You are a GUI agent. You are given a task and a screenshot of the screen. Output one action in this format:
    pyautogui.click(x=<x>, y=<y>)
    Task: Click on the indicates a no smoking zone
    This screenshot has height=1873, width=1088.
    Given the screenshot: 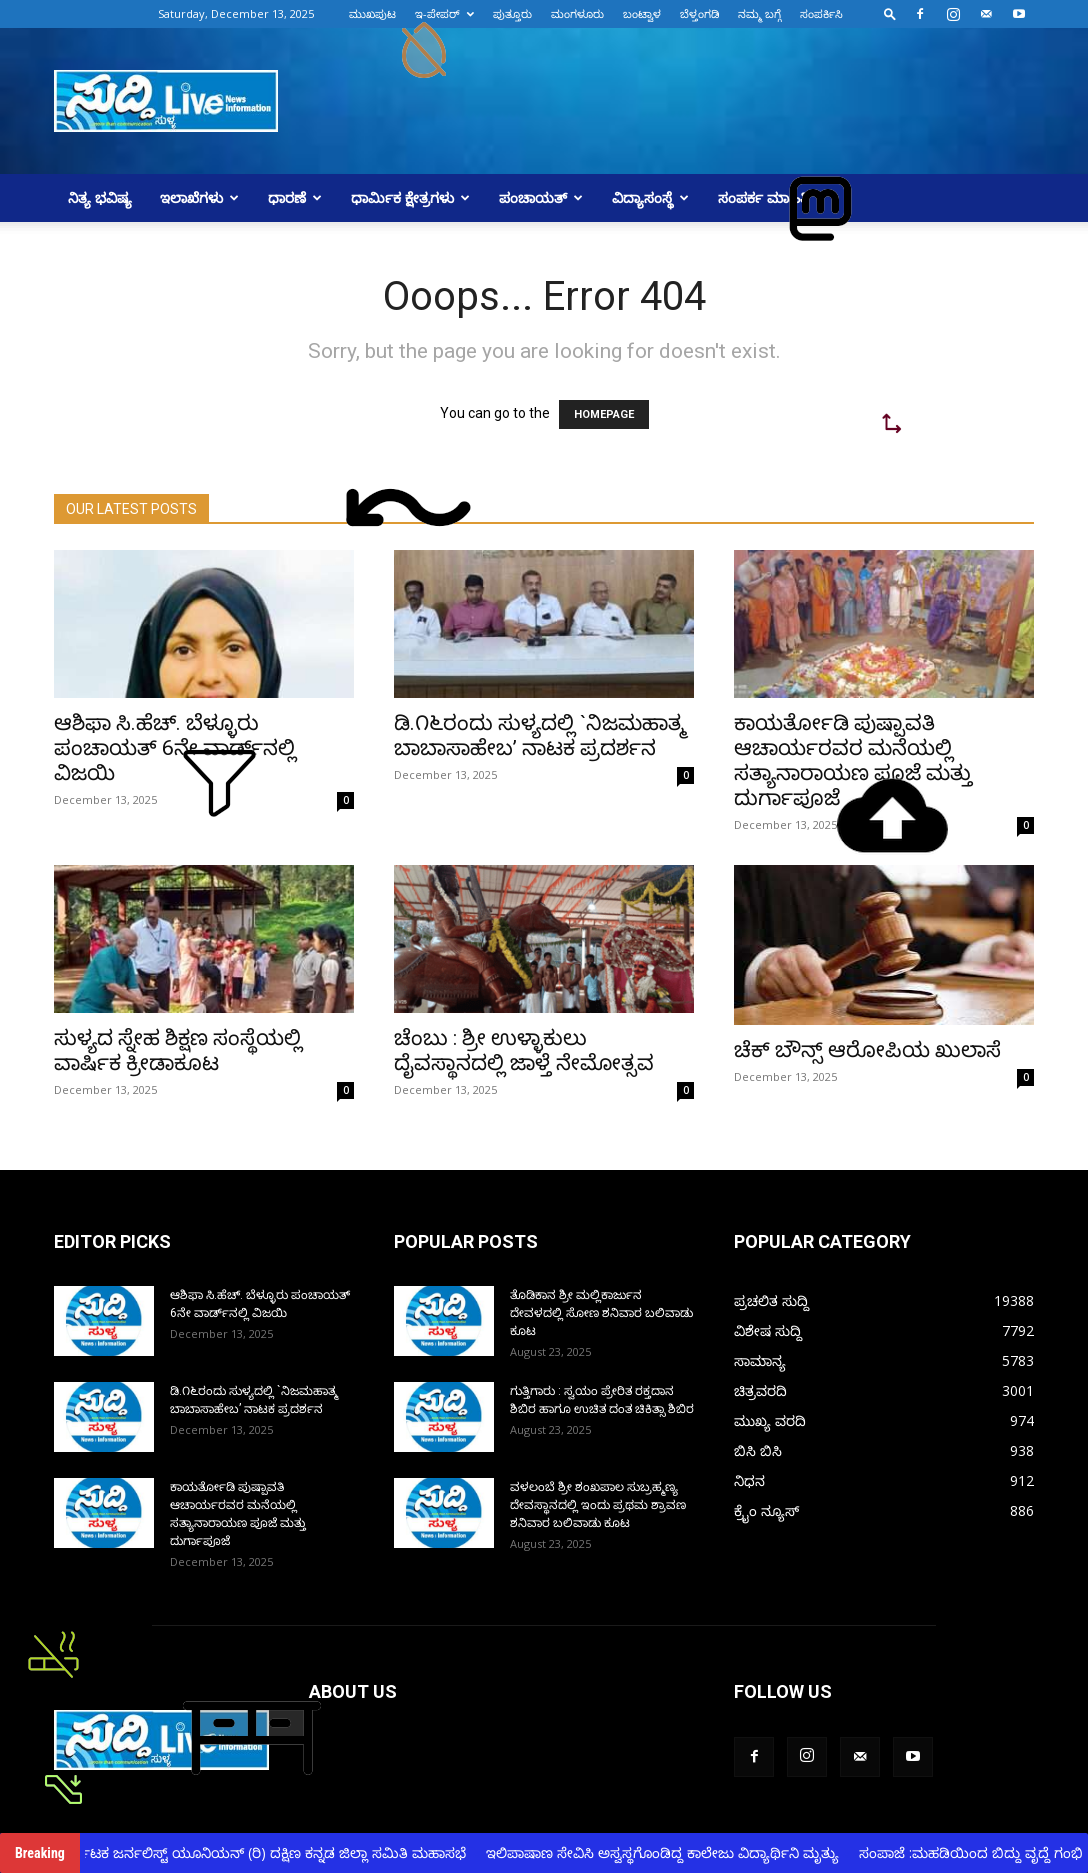 What is the action you would take?
    pyautogui.click(x=53, y=1656)
    